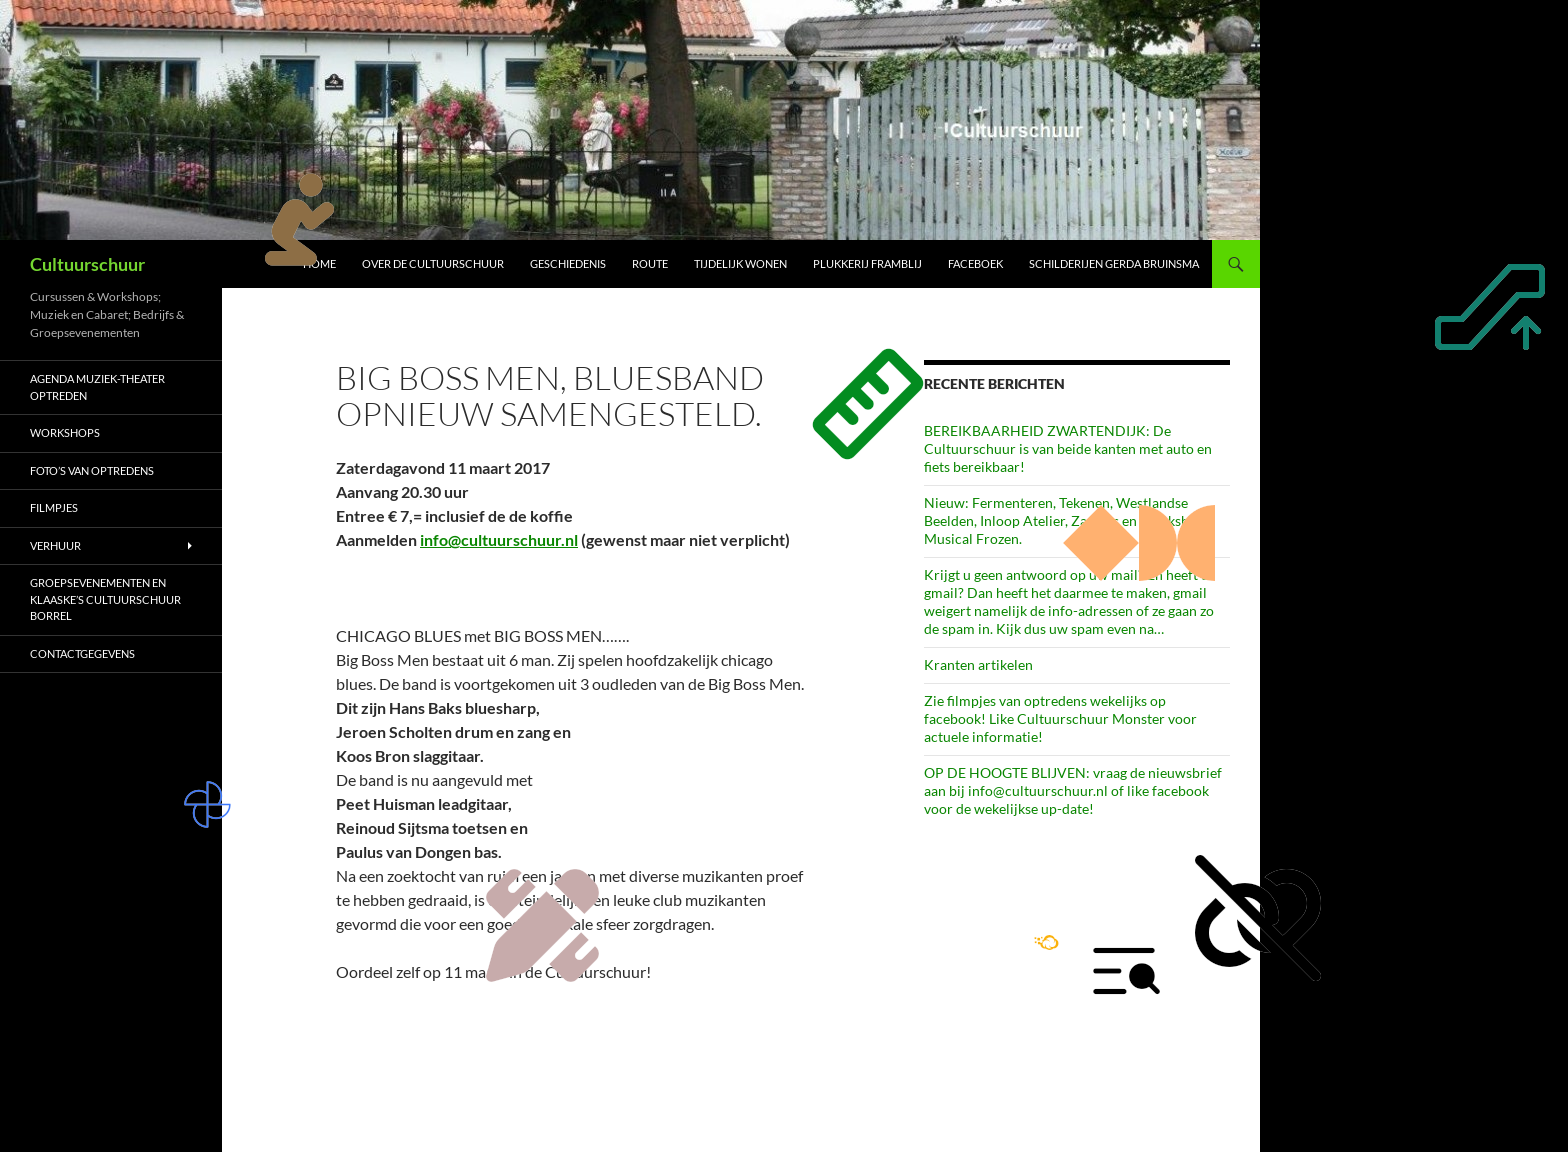  I want to click on cloudversify logo, so click(1046, 942).